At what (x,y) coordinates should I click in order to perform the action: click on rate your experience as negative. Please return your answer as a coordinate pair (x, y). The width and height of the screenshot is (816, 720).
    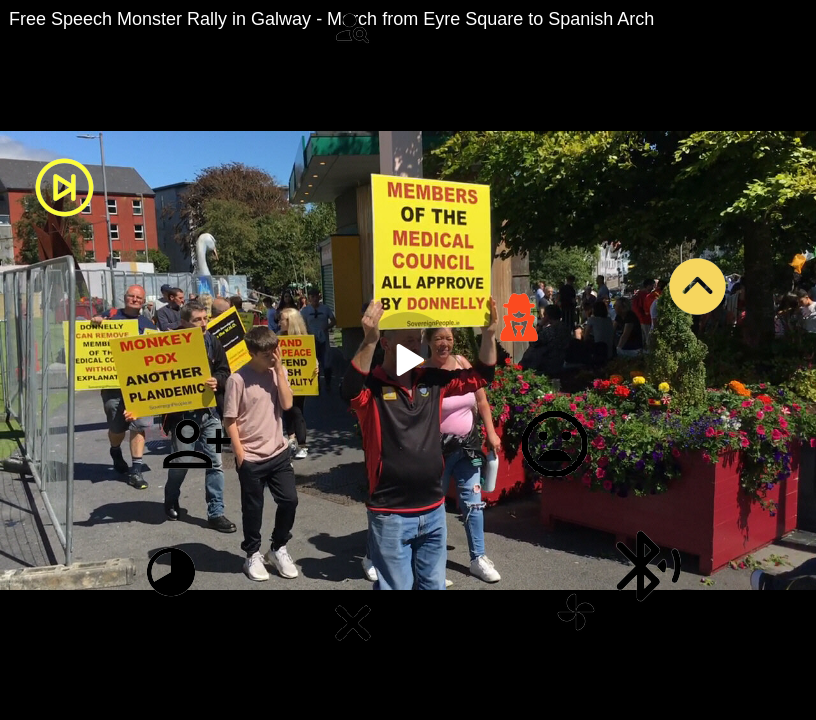
    Looking at the image, I should click on (555, 444).